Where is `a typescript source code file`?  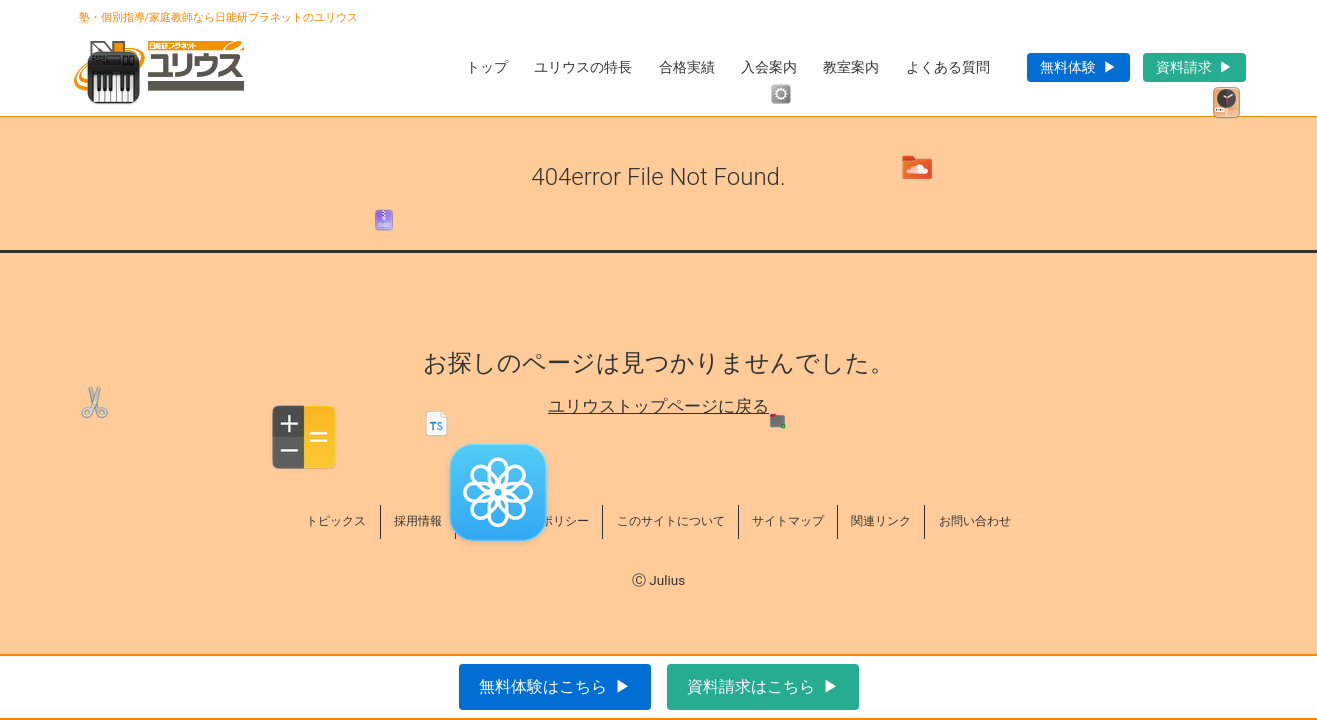 a typescript source code file is located at coordinates (436, 423).